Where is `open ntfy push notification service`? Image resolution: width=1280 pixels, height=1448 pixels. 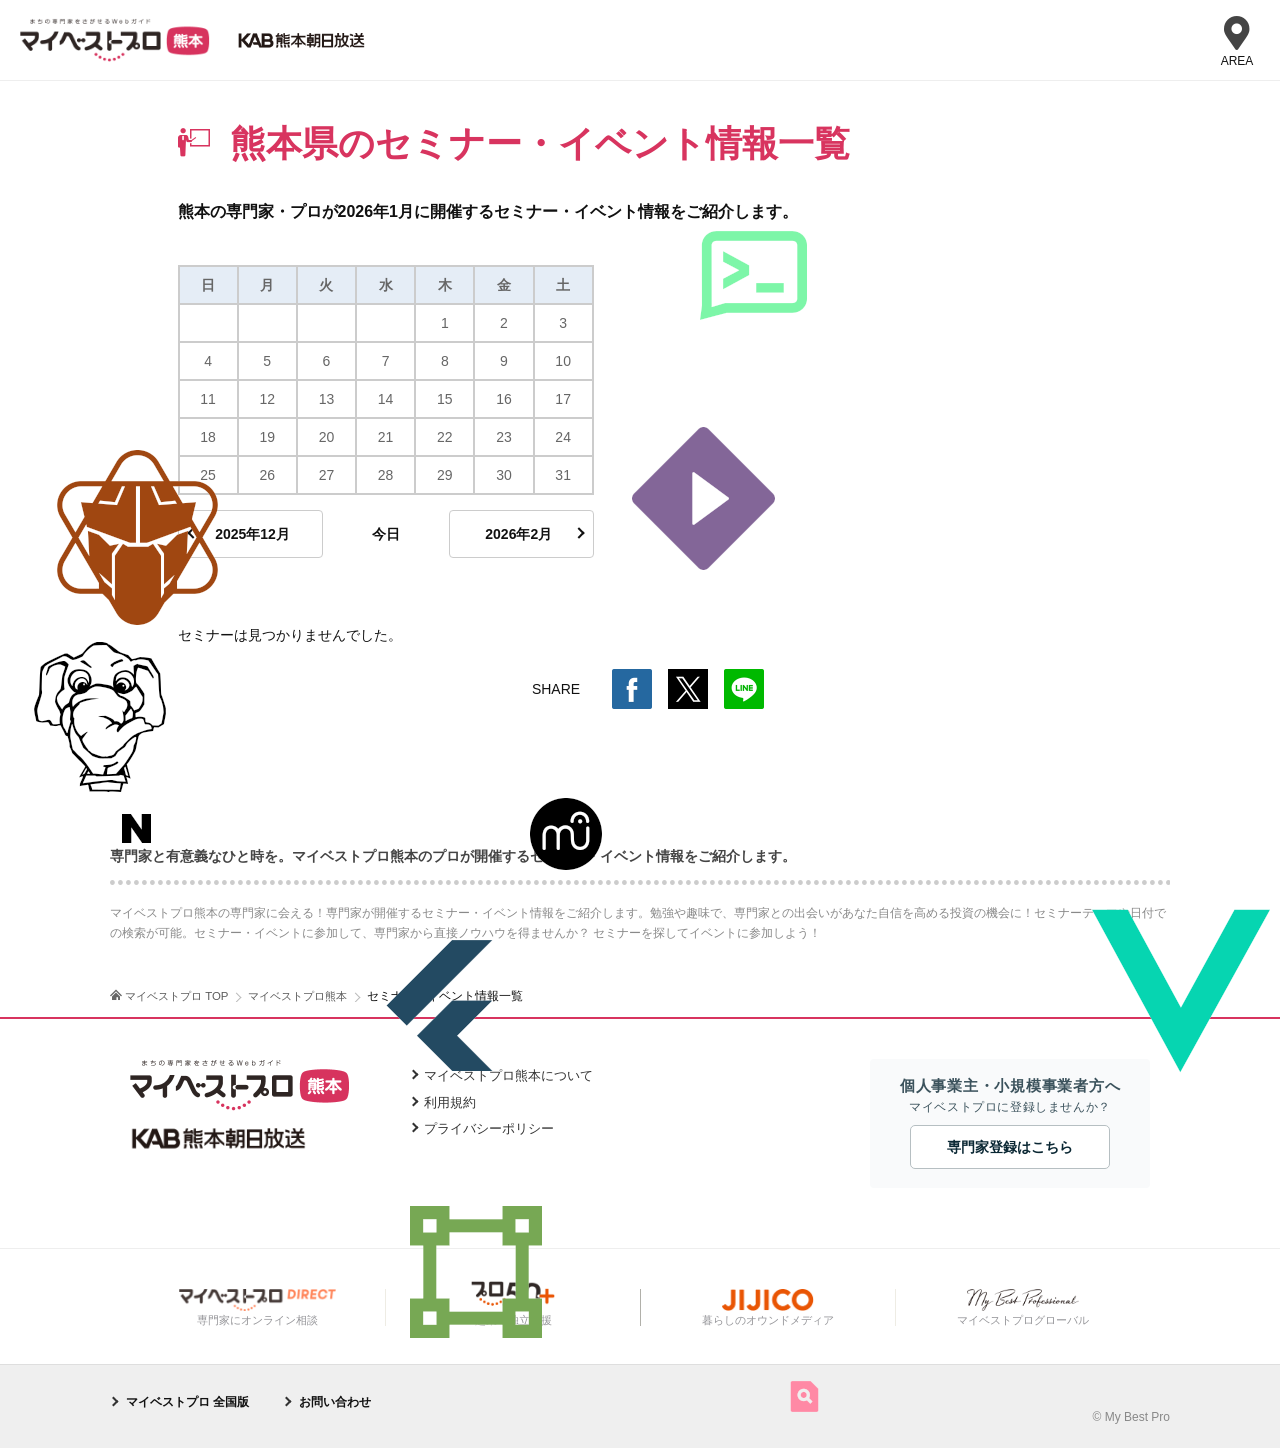 open ntfy push notification service is located at coordinates (753, 275).